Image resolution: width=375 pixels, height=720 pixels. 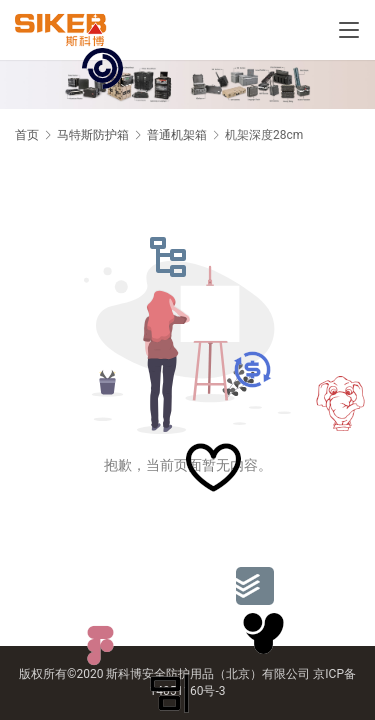 What do you see at coordinates (102, 68) in the screenshot?
I see `open QuantConnect platform` at bounding box center [102, 68].